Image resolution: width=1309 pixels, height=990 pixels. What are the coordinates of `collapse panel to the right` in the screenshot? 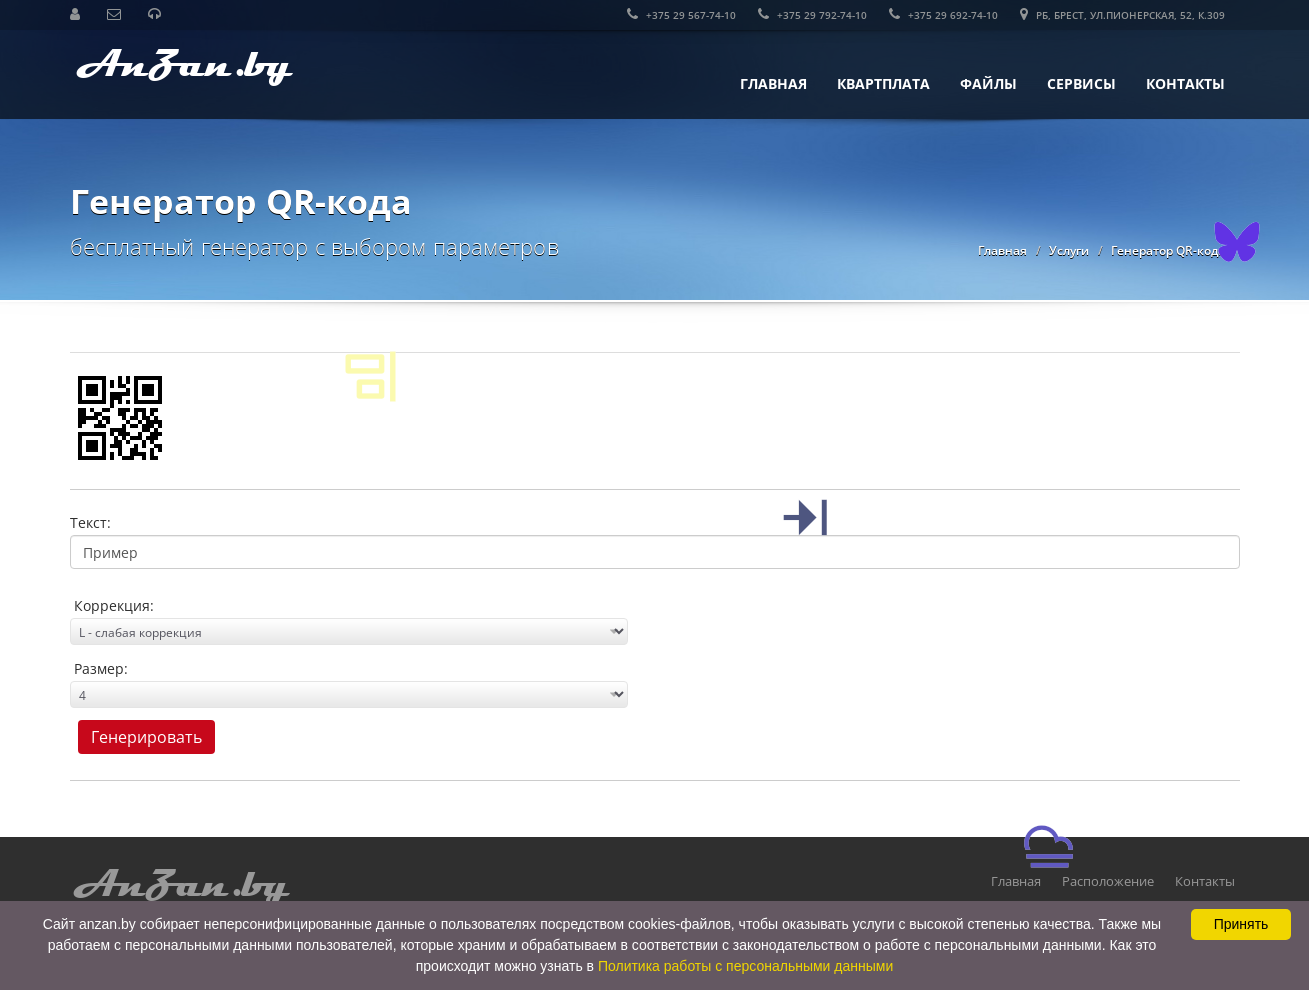 It's located at (806, 517).